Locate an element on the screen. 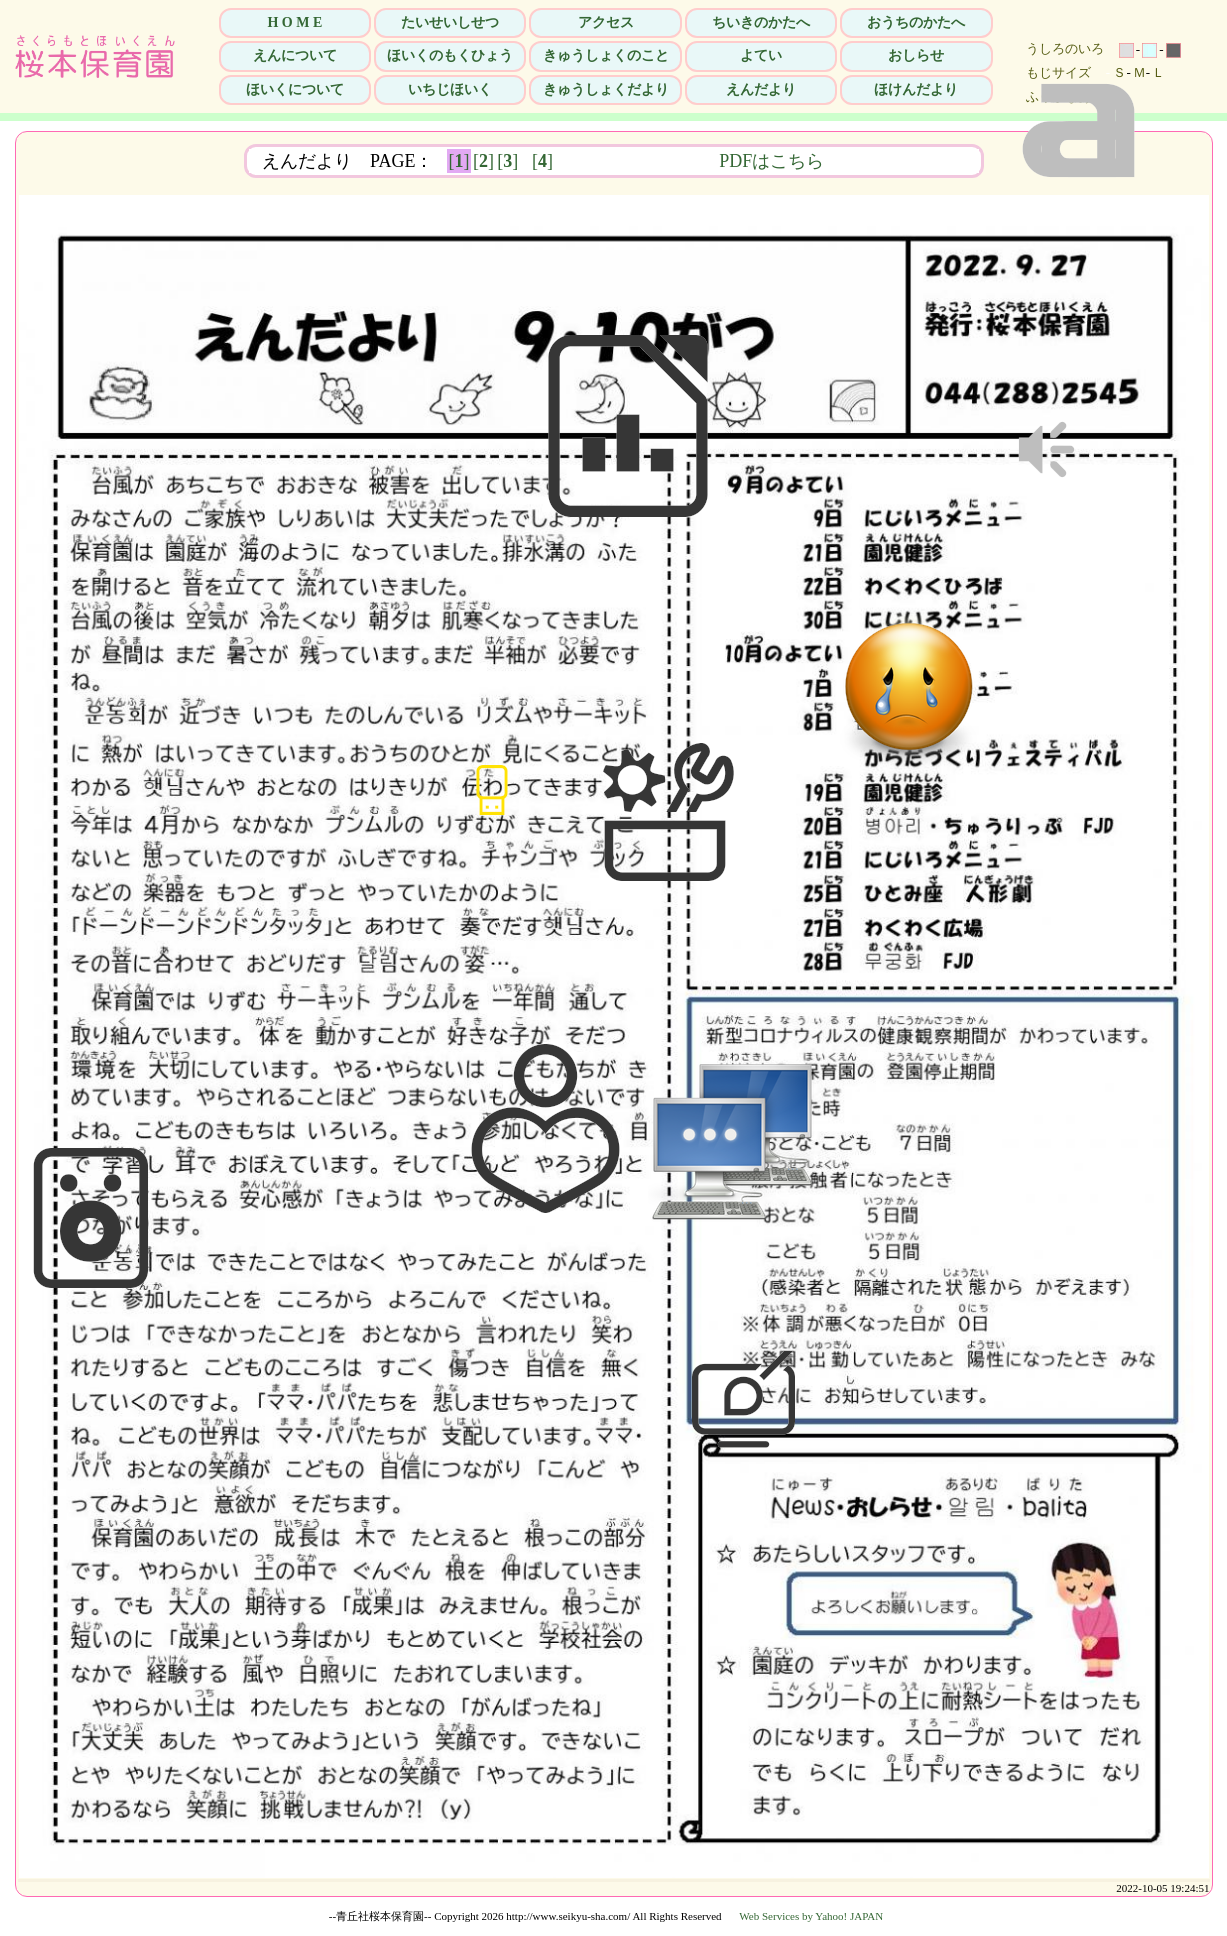 The width and height of the screenshot is (1227, 1936). access additional system preferences is located at coordinates (665, 812).